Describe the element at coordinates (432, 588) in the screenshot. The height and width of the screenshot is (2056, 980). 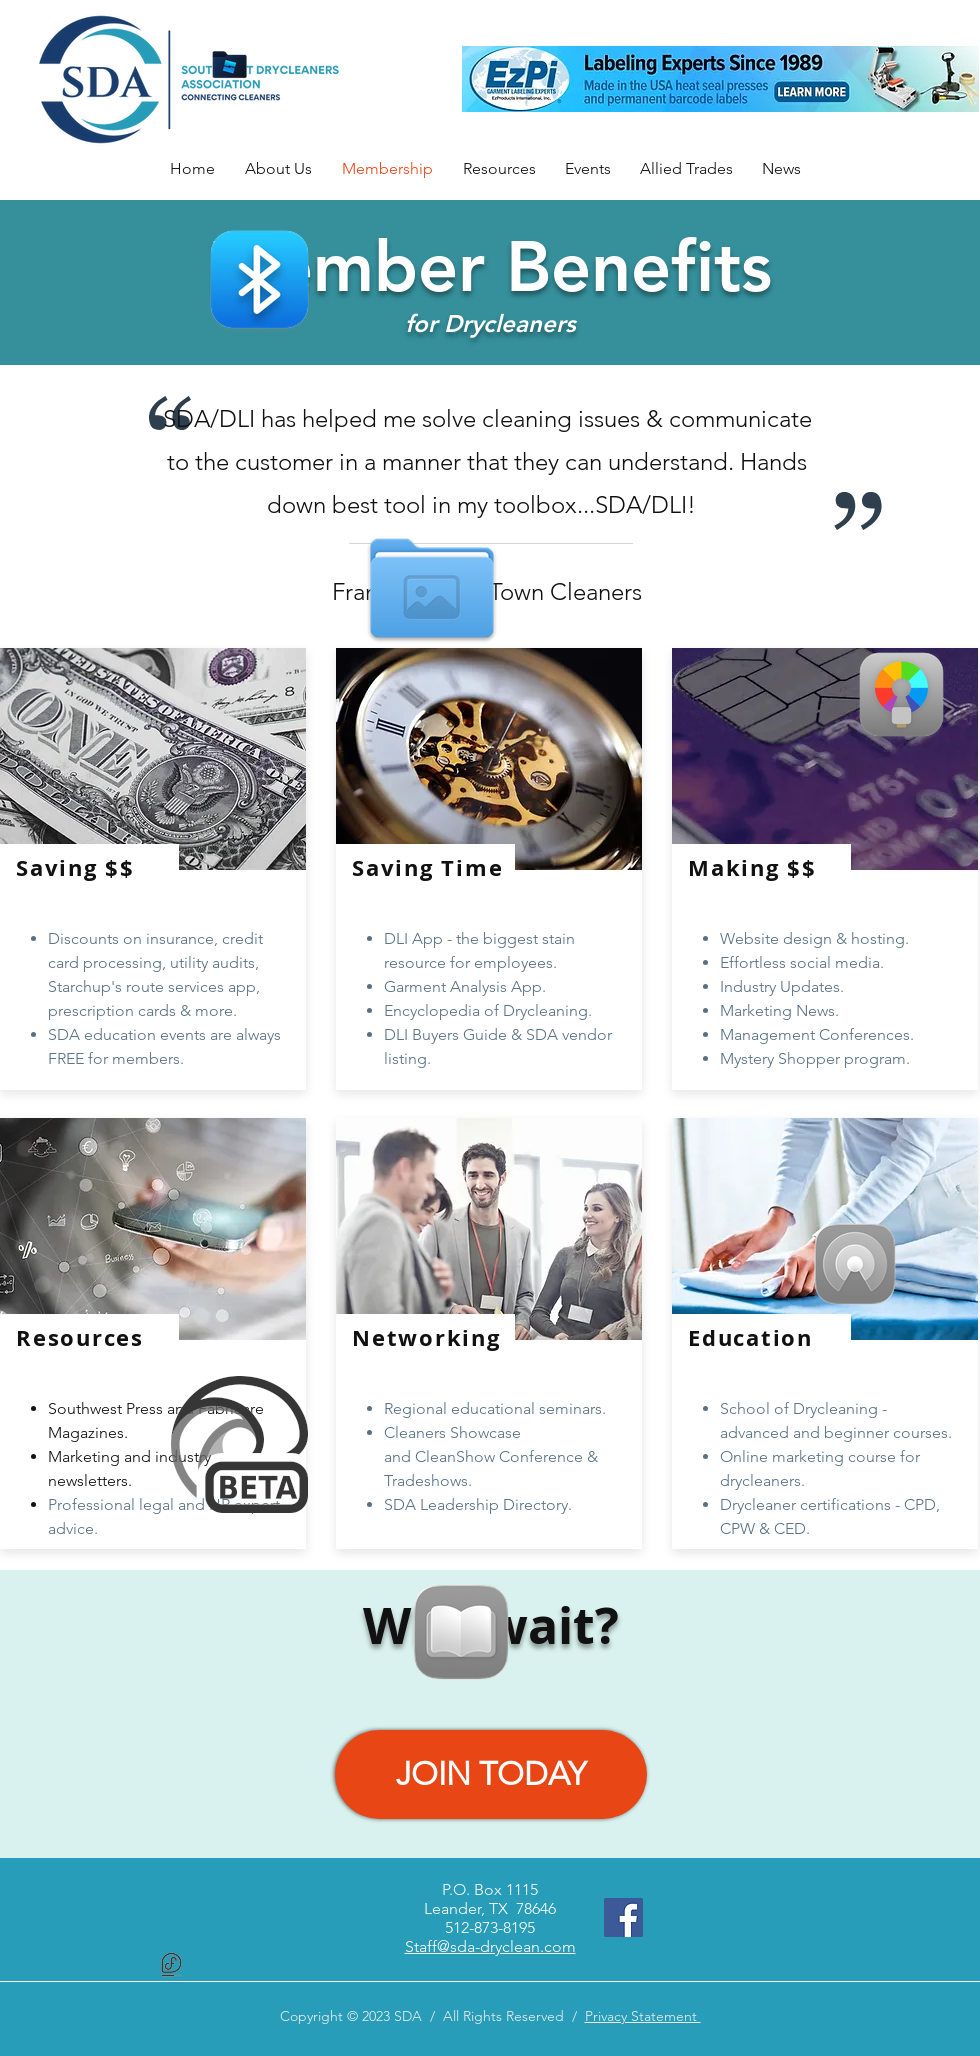
I see `open your pictures folder` at that location.